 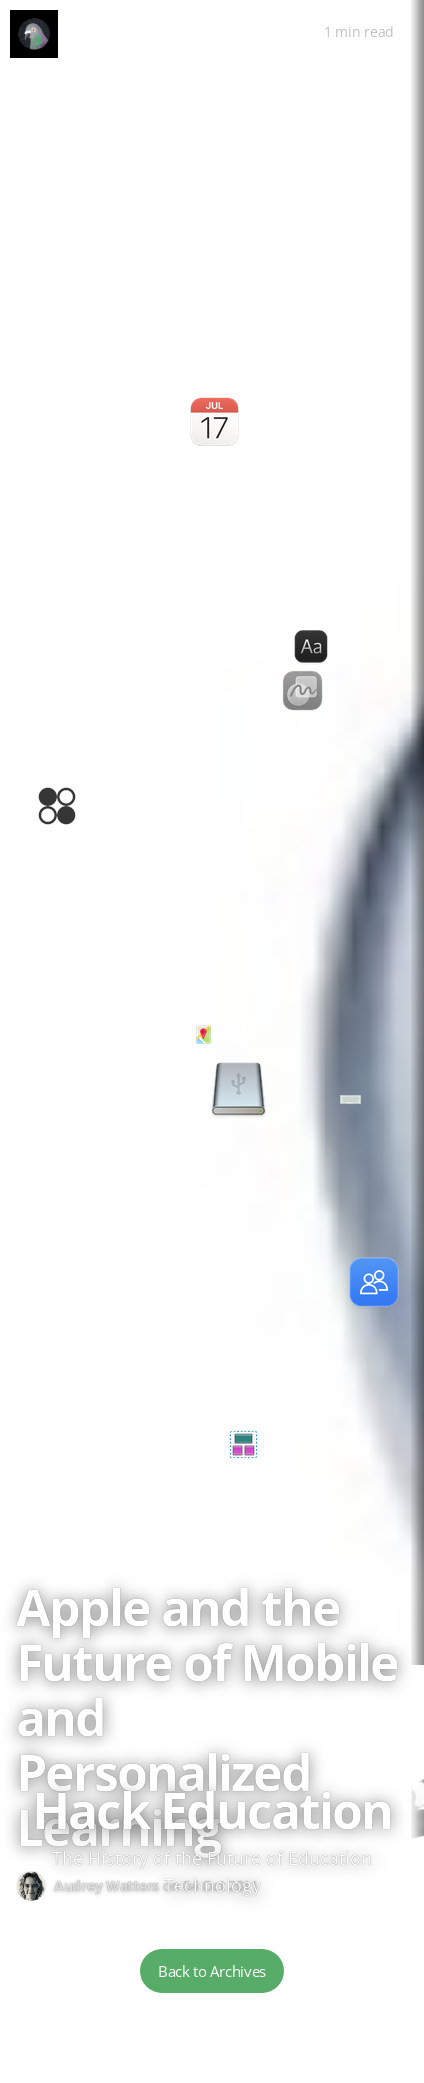 What do you see at coordinates (350, 1099) in the screenshot?
I see `connect to a bluetooth keyboard` at bounding box center [350, 1099].